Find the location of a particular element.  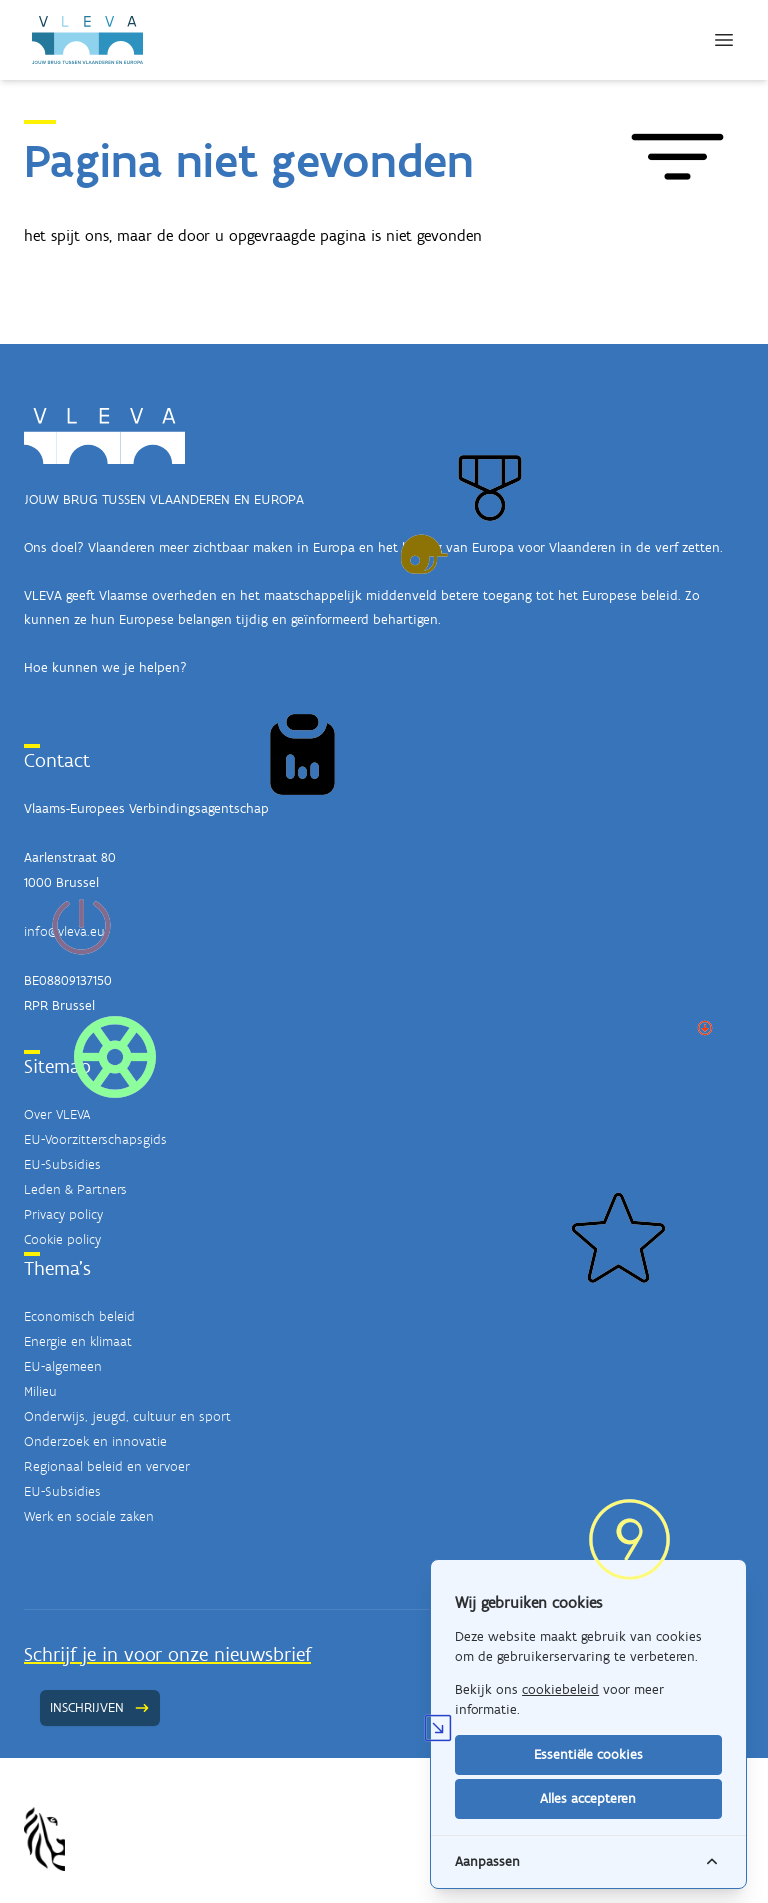

view clipboard data or statistics is located at coordinates (302, 754).